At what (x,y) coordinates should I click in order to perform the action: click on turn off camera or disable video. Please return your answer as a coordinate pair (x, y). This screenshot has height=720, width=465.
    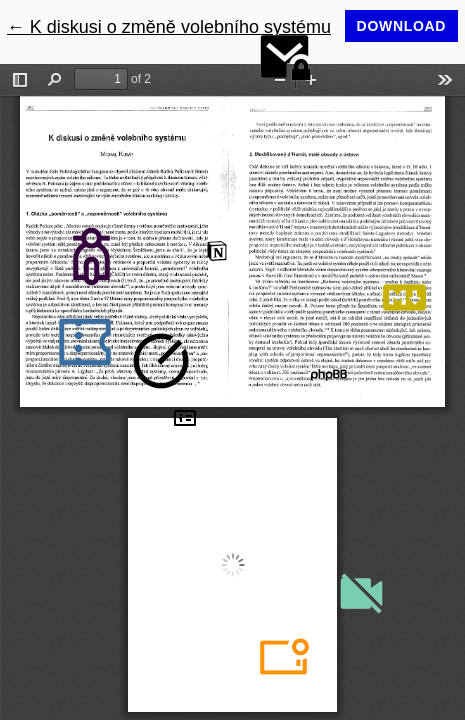
    Looking at the image, I should click on (361, 593).